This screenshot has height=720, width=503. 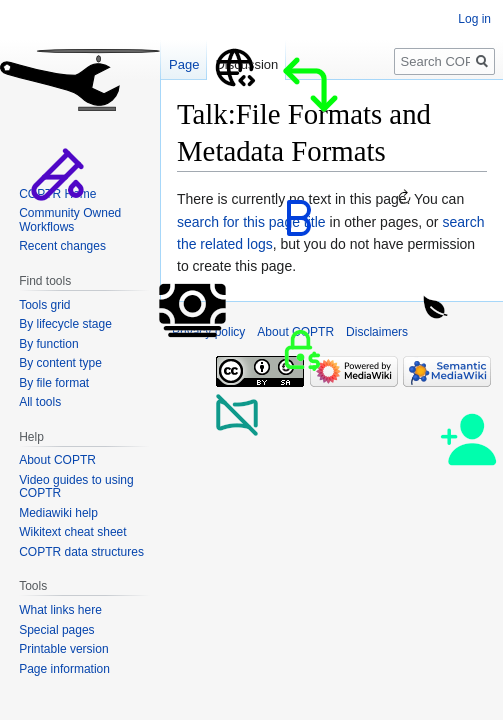 I want to click on view your cash balance, so click(x=192, y=310).